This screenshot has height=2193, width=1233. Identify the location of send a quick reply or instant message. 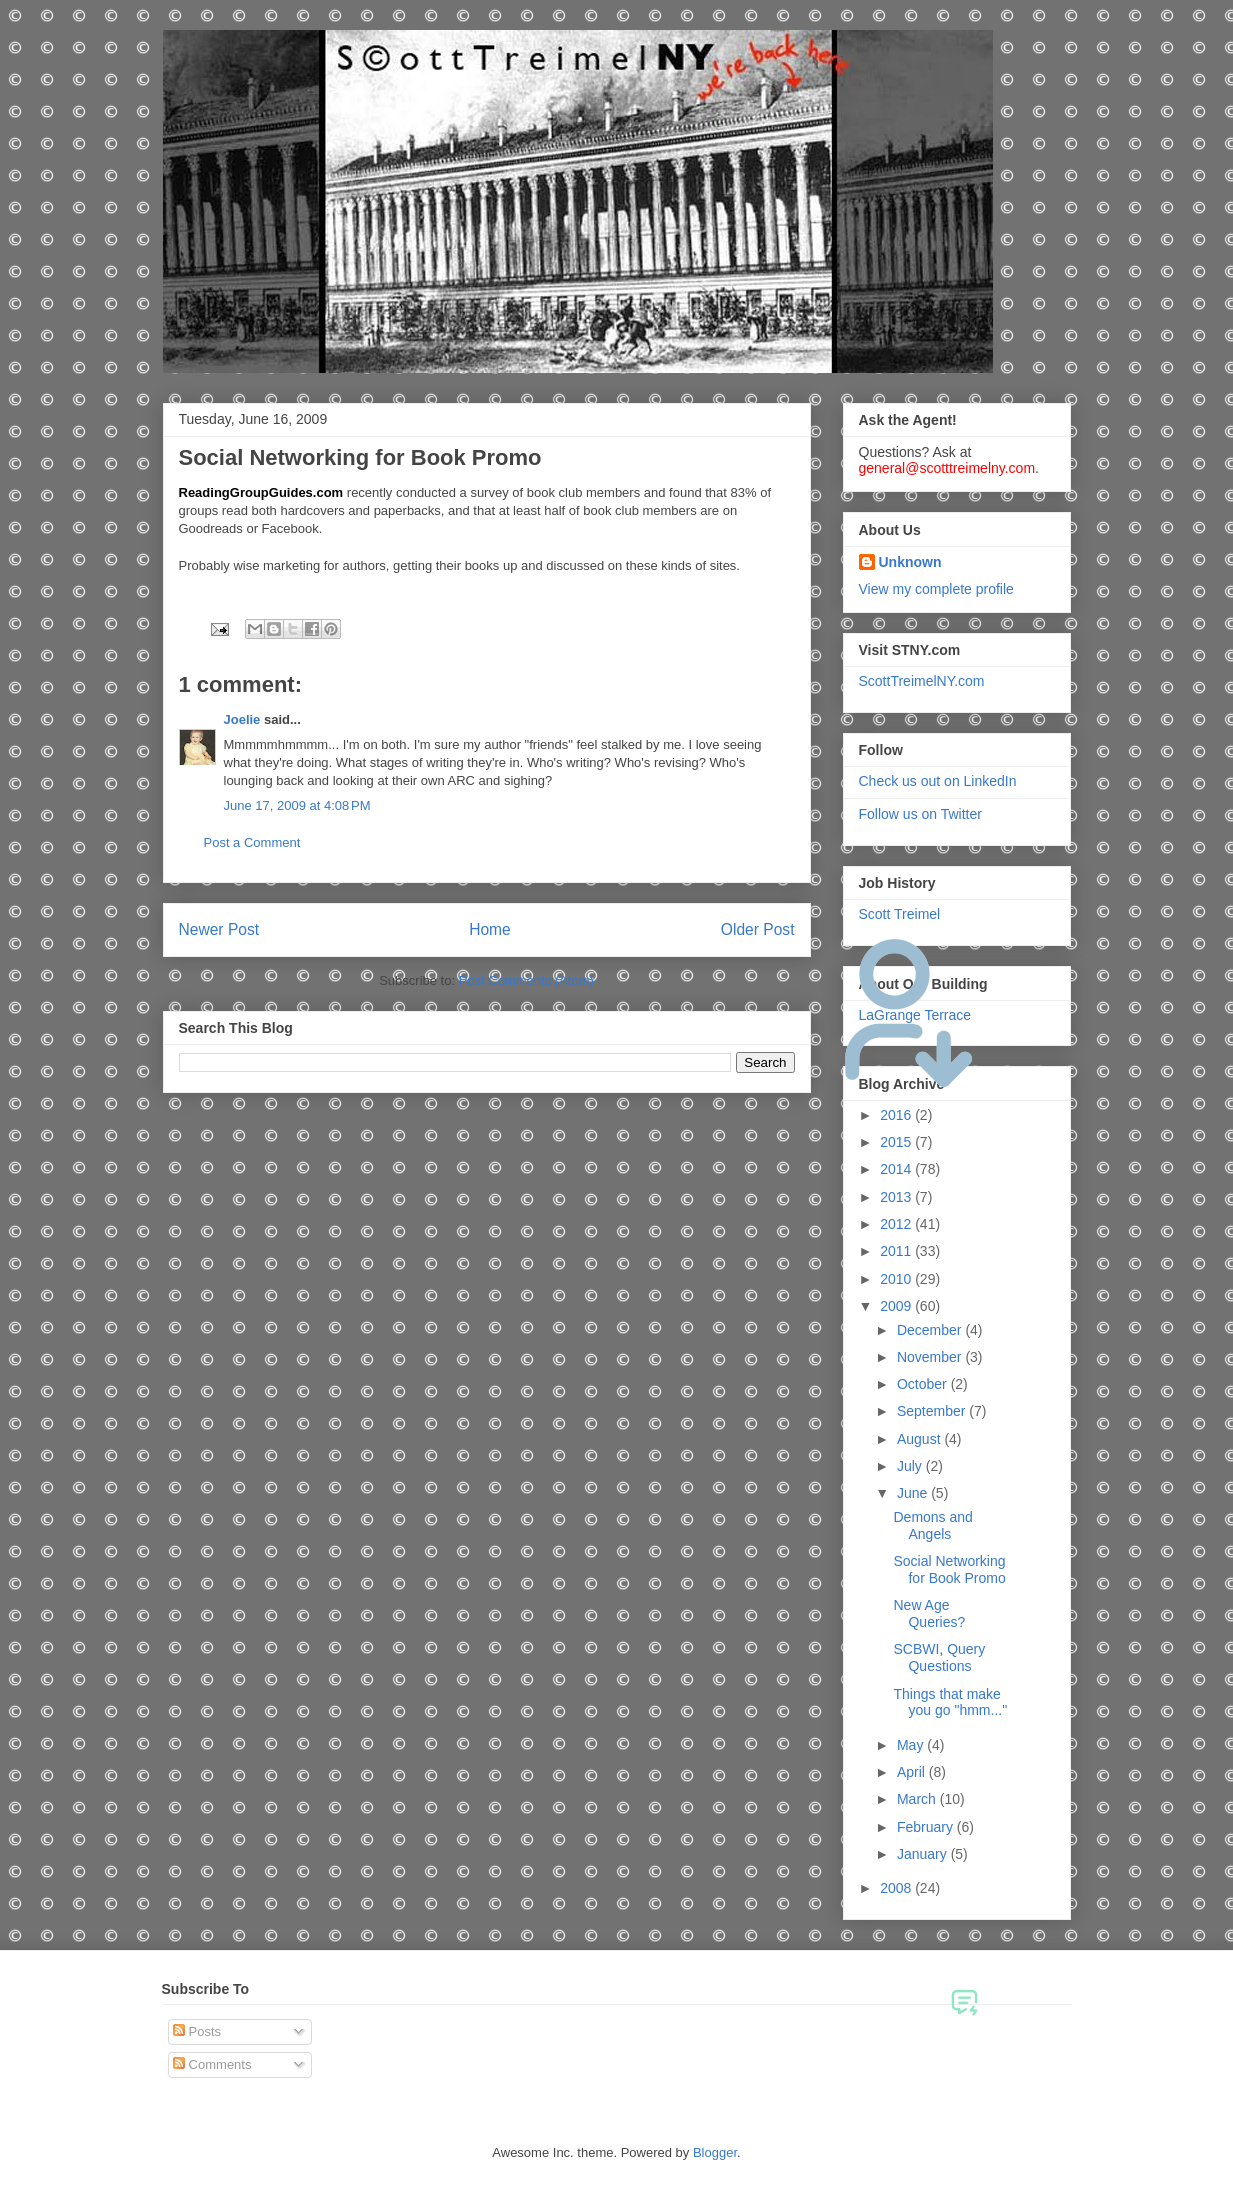
(964, 2001).